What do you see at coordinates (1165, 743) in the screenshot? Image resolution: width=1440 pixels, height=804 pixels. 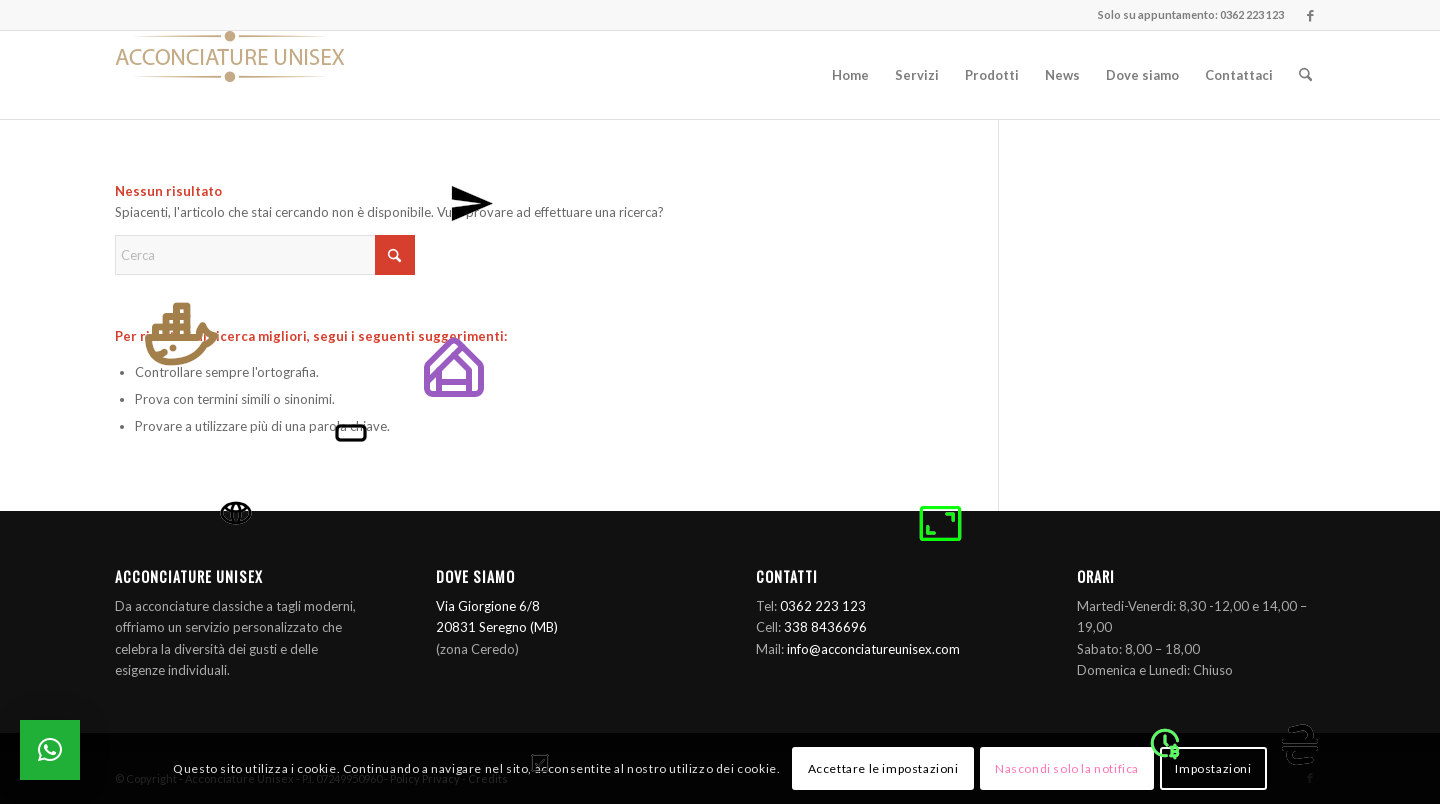 I see `view bitcoin transaction history` at bounding box center [1165, 743].